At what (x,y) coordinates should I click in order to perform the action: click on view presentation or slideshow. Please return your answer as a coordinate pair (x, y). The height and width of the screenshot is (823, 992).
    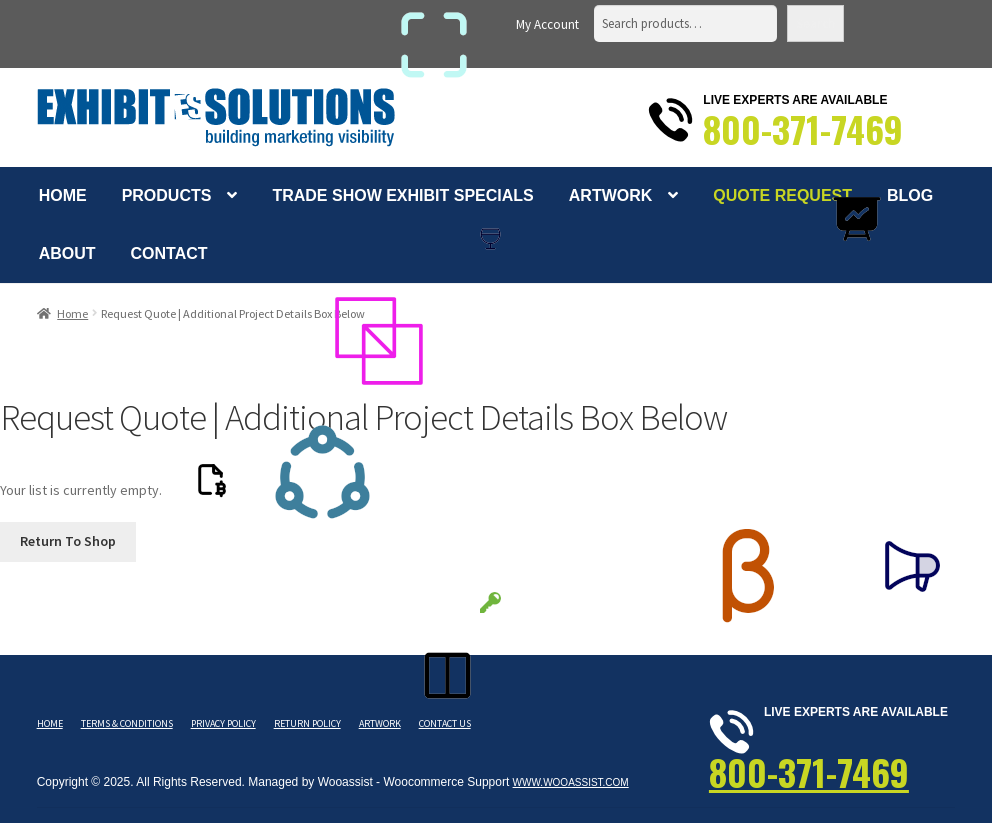
    Looking at the image, I should click on (857, 219).